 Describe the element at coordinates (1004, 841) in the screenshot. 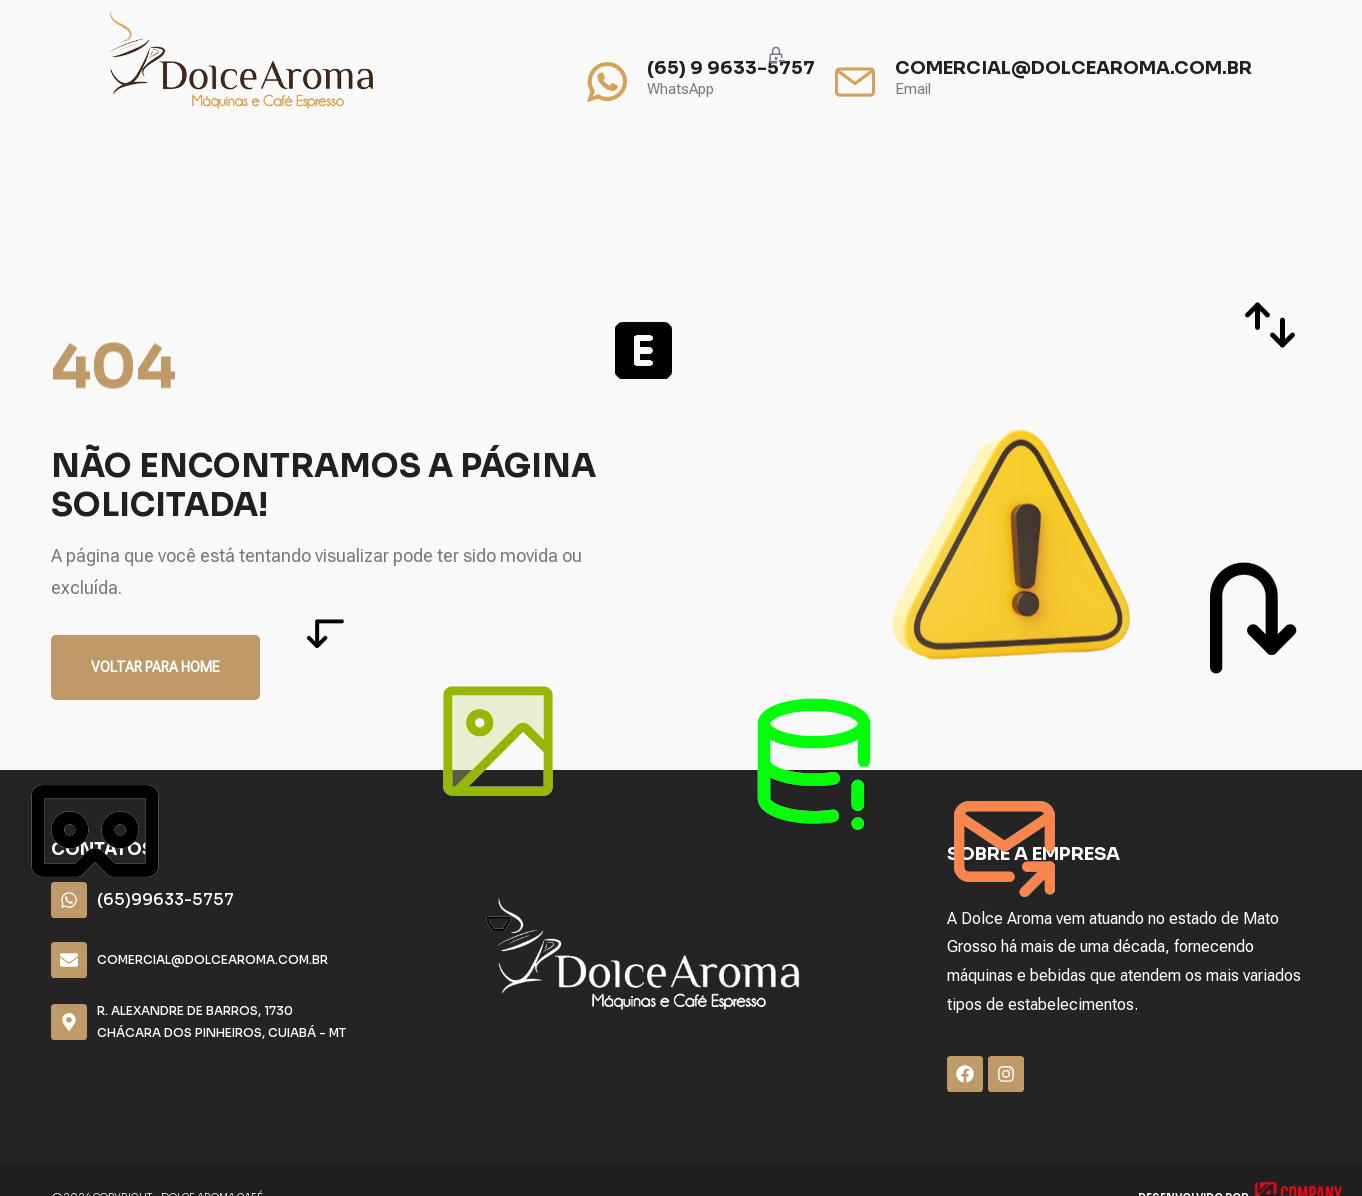

I see `share this email with others` at that location.